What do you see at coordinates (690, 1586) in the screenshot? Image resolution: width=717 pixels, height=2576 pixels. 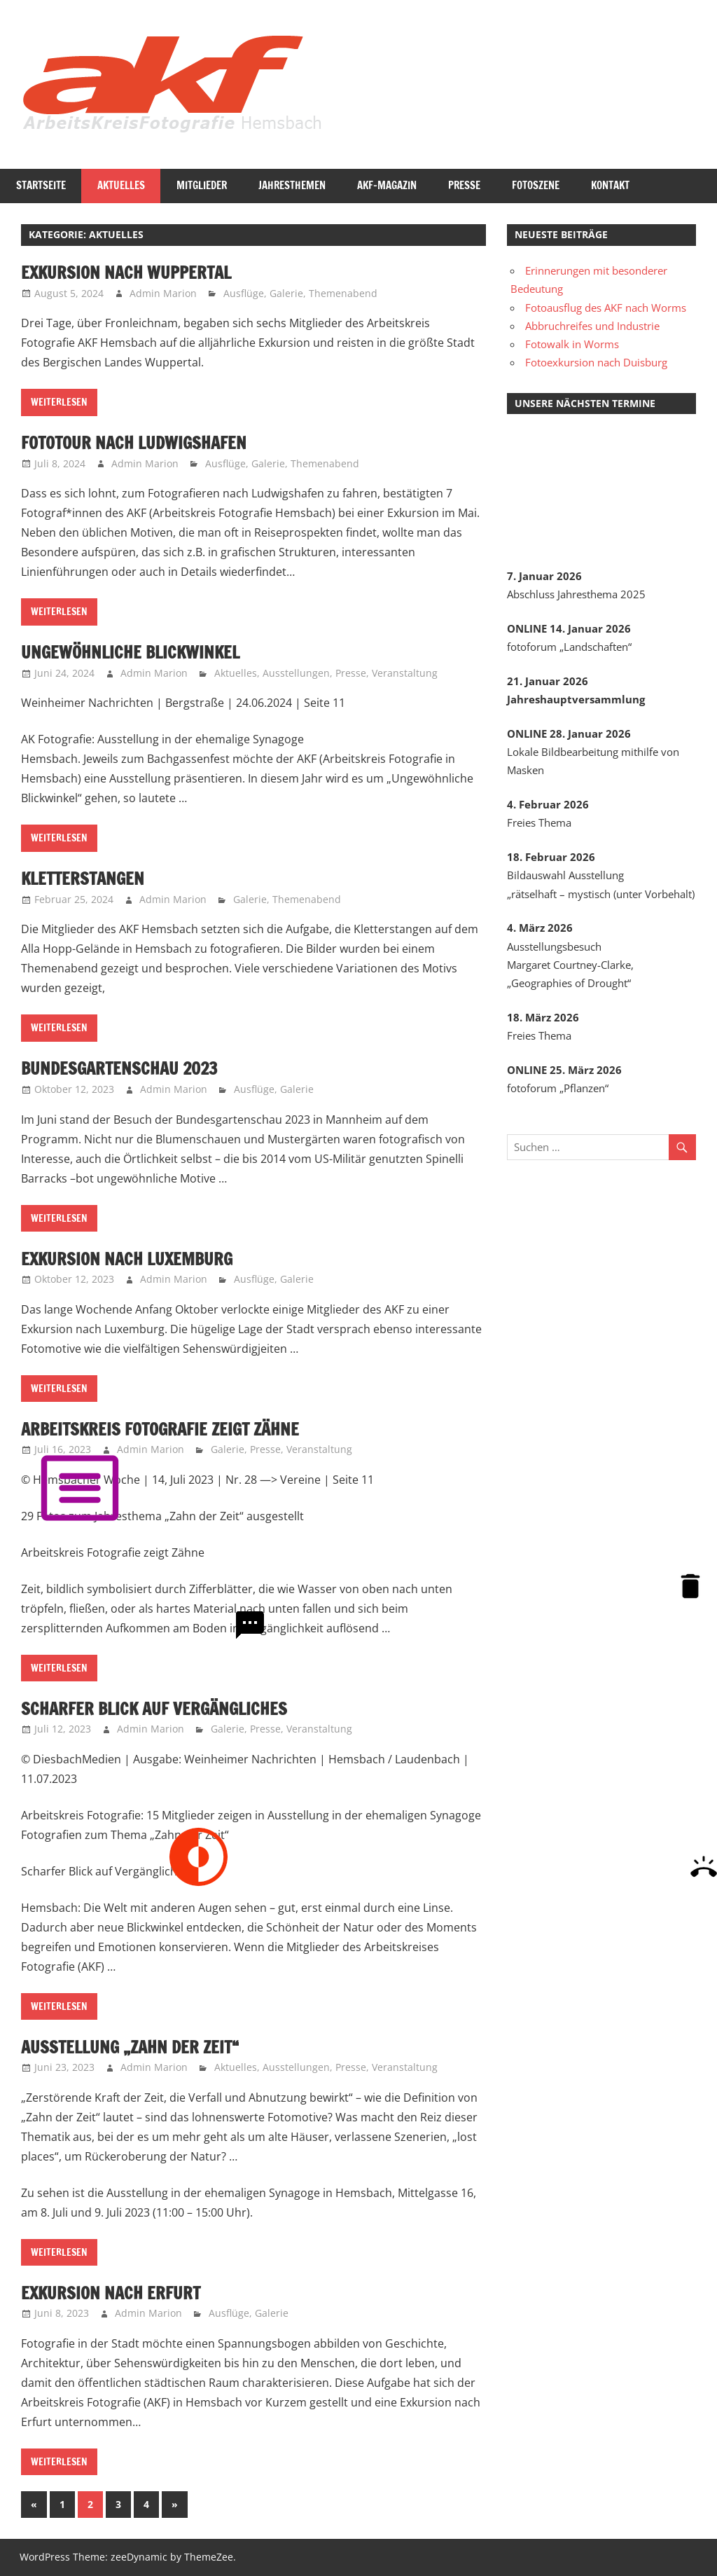 I see `delete selected item` at bounding box center [690, 1586].